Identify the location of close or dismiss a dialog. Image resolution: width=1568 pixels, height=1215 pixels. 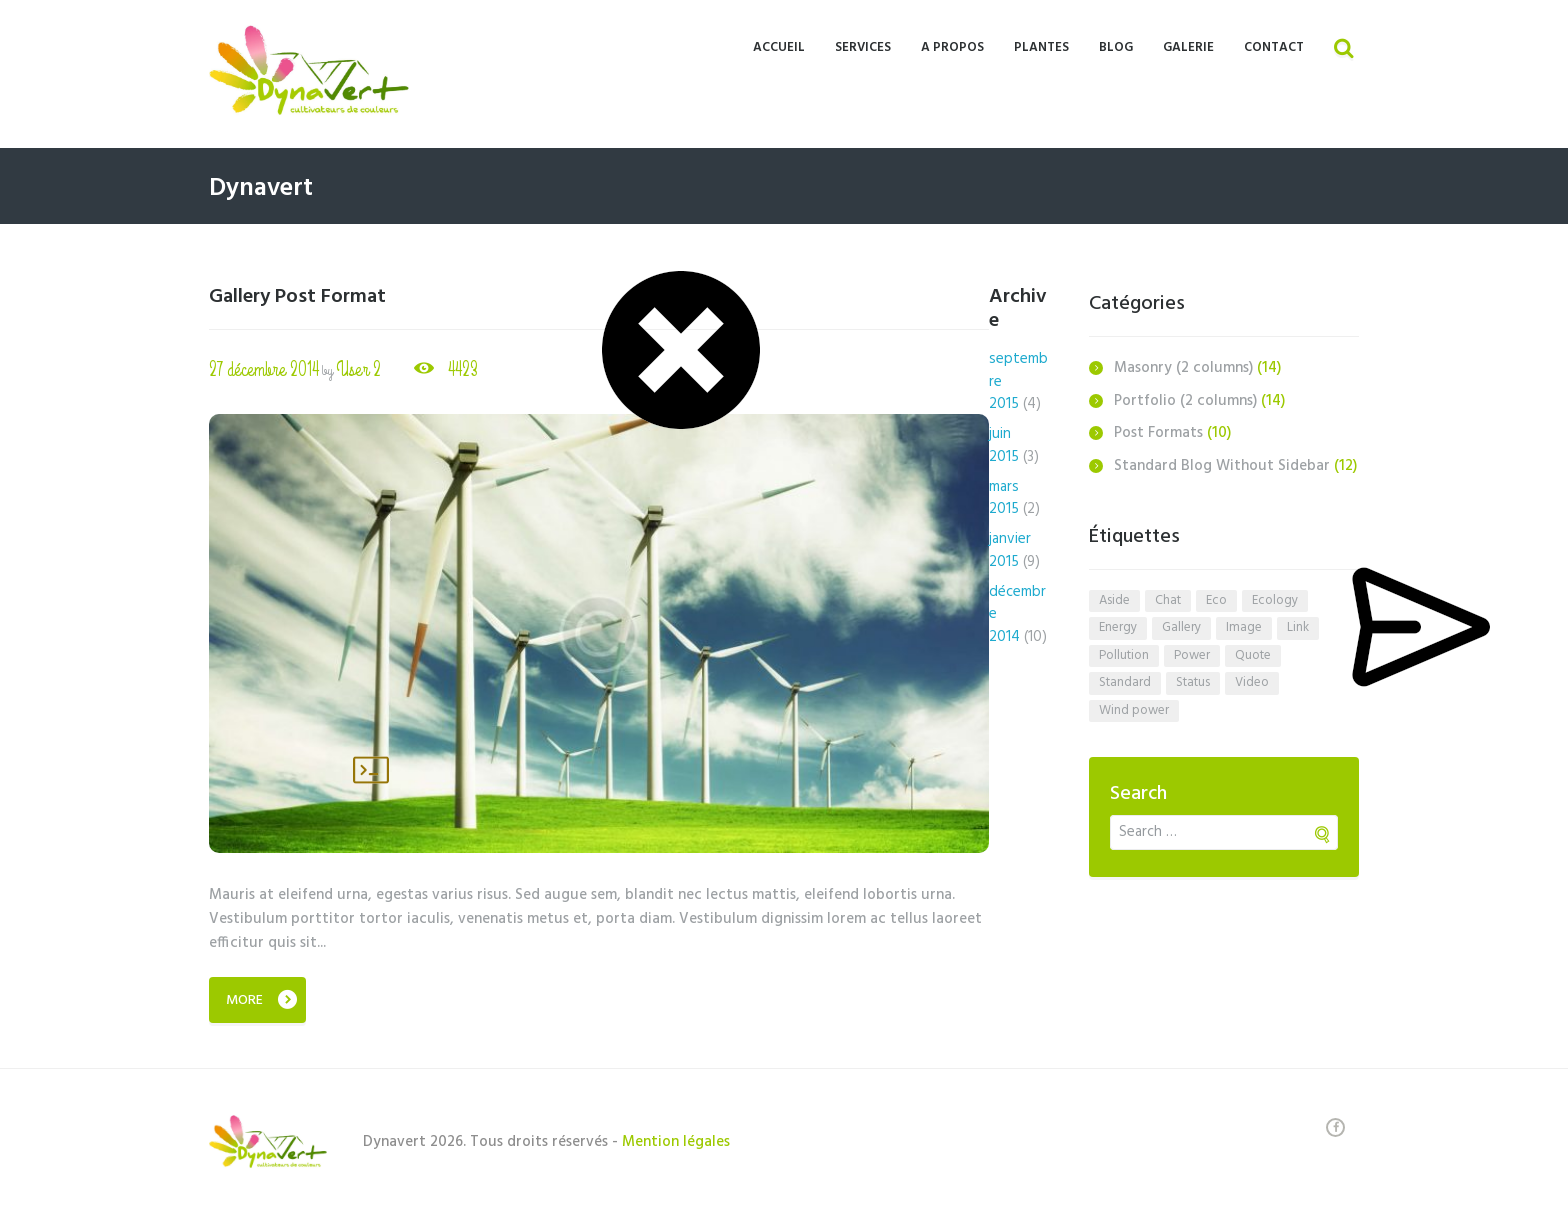
(681, 350).